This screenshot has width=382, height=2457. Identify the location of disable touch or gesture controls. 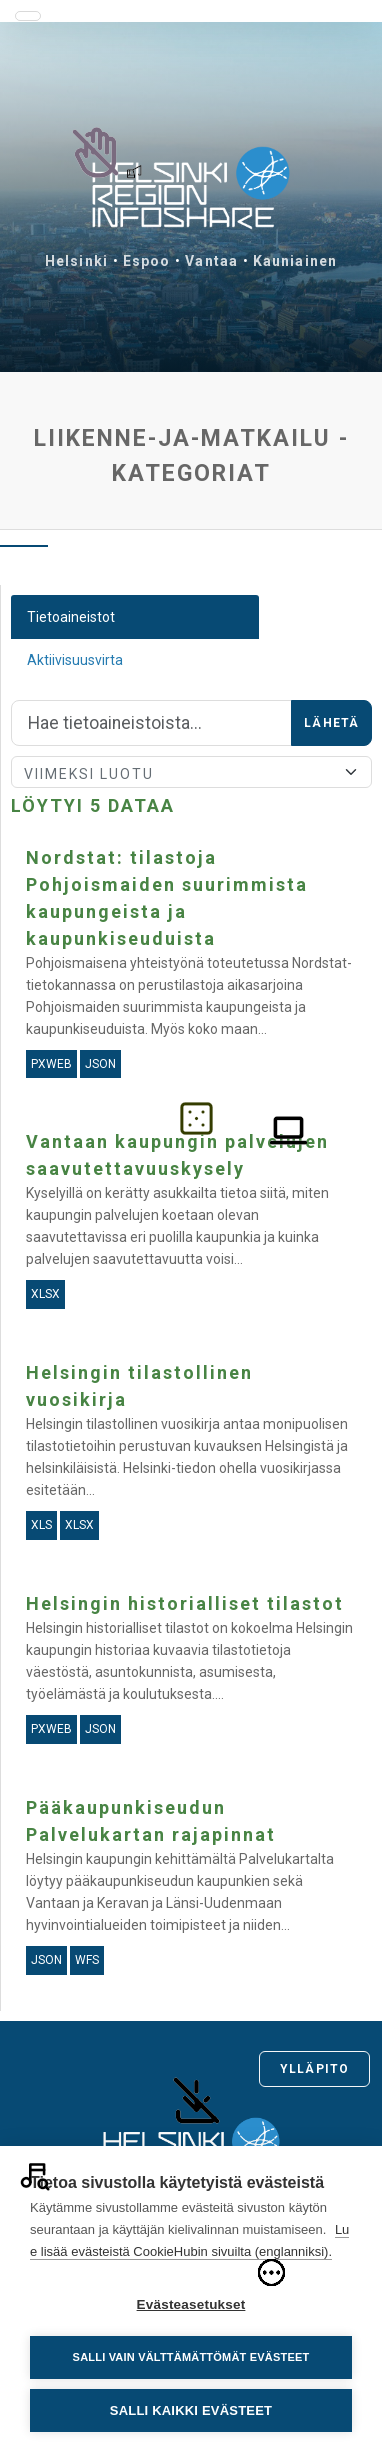
(95, 152).